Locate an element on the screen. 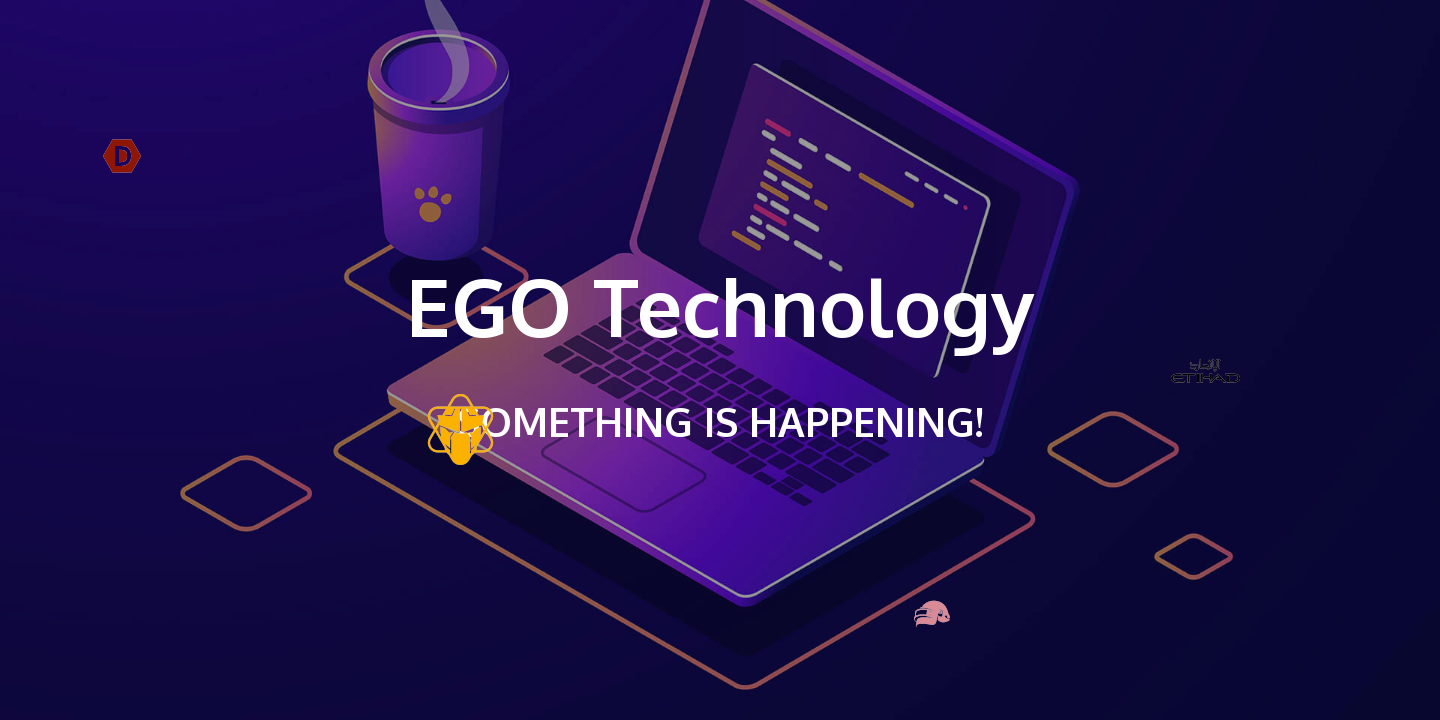  open the Etihad Airways app is located at coordinates (1205, 370).